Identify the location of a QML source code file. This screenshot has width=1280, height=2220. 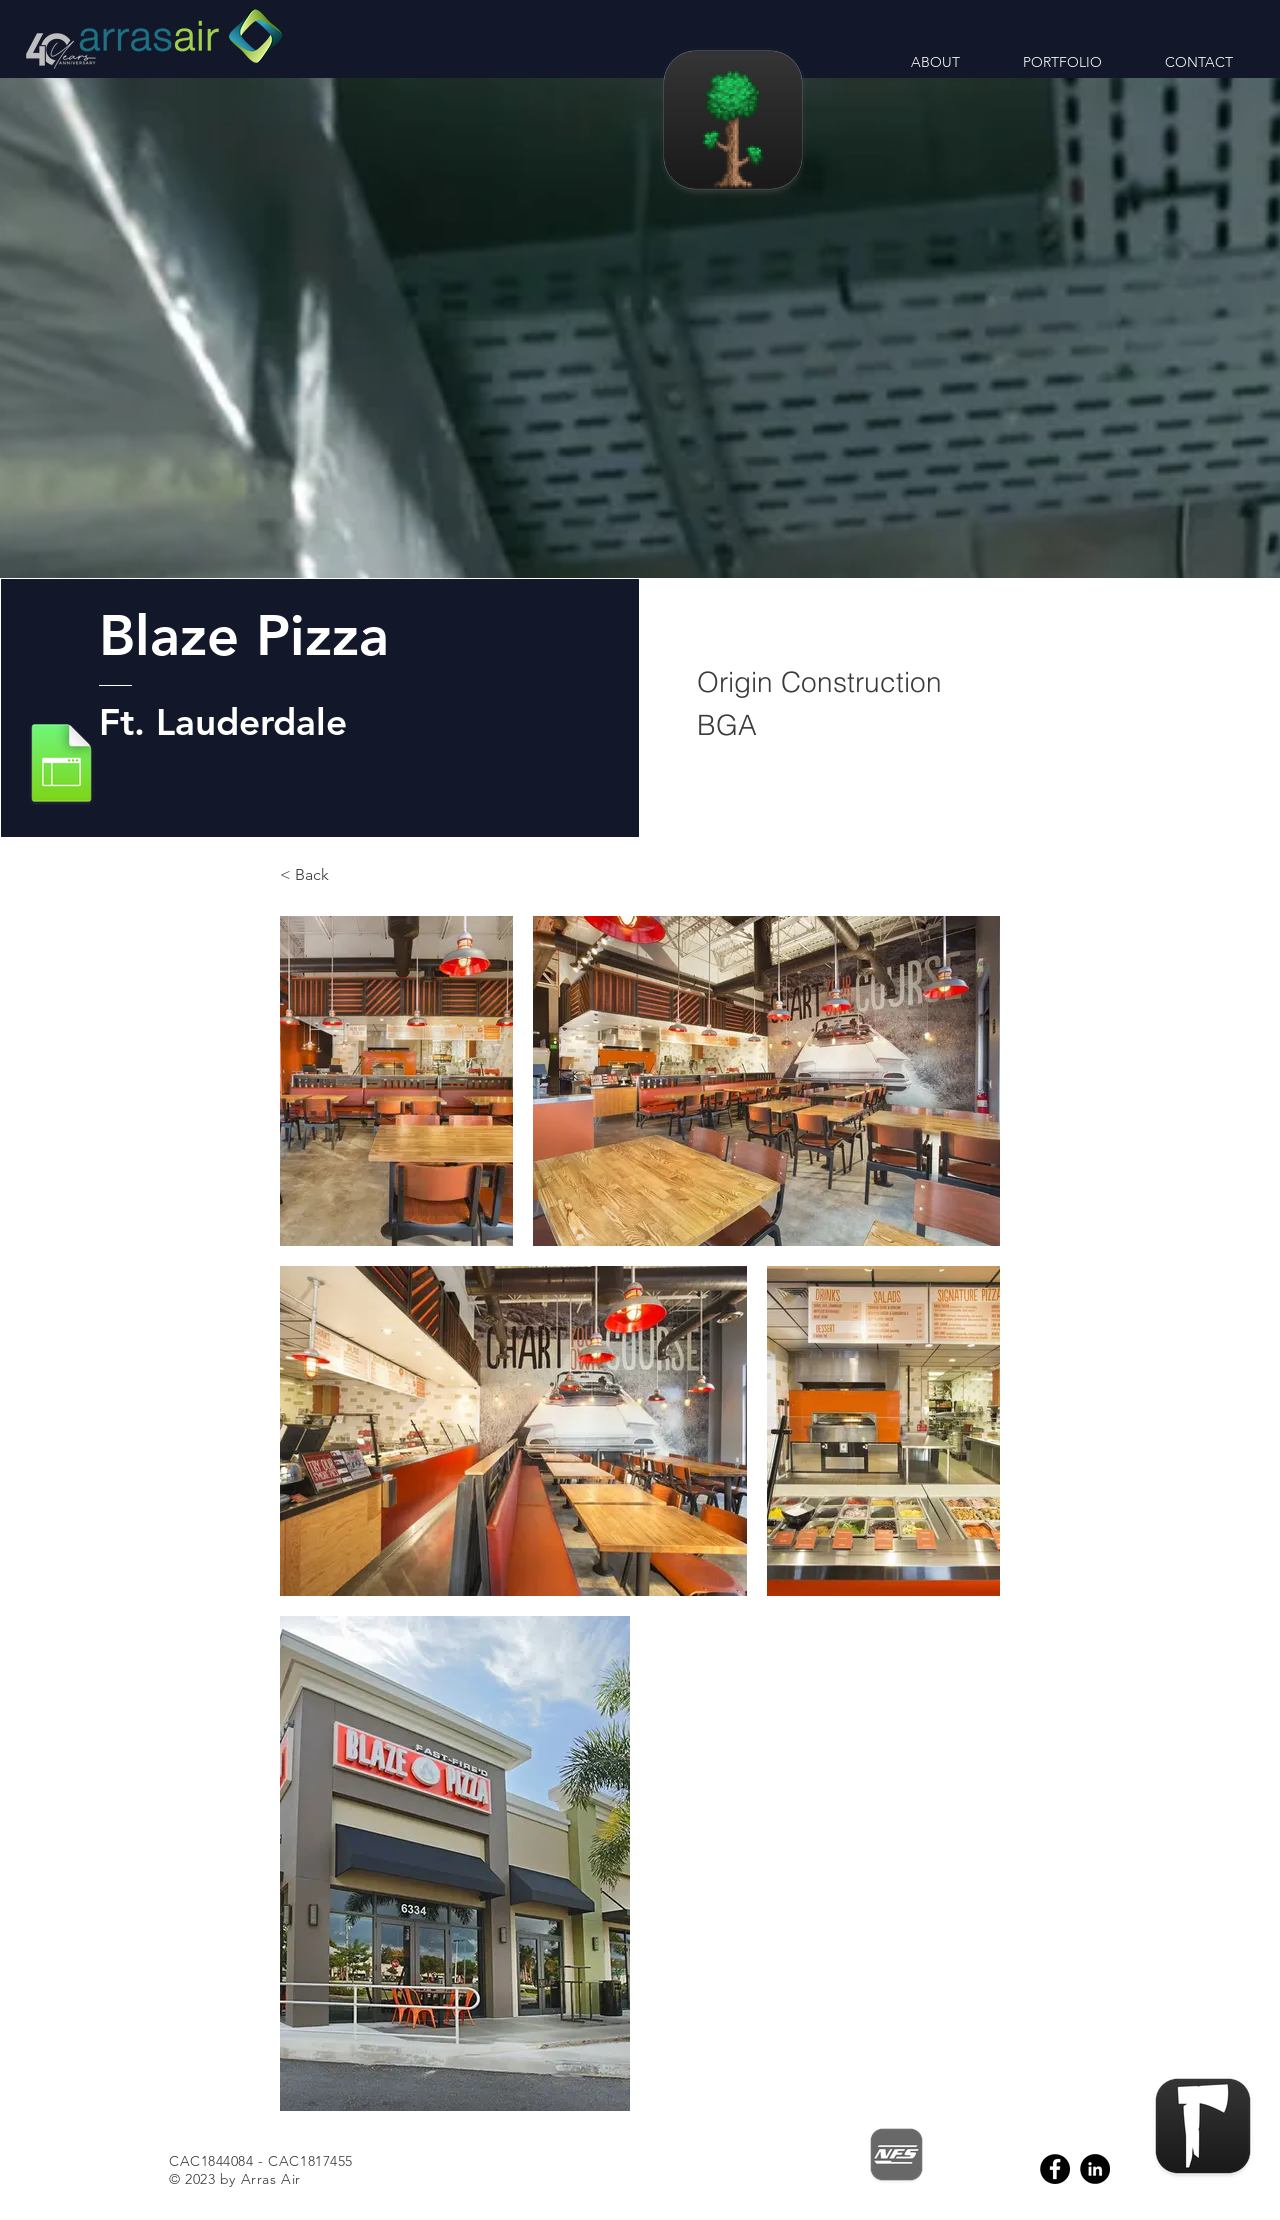
(61, 764).